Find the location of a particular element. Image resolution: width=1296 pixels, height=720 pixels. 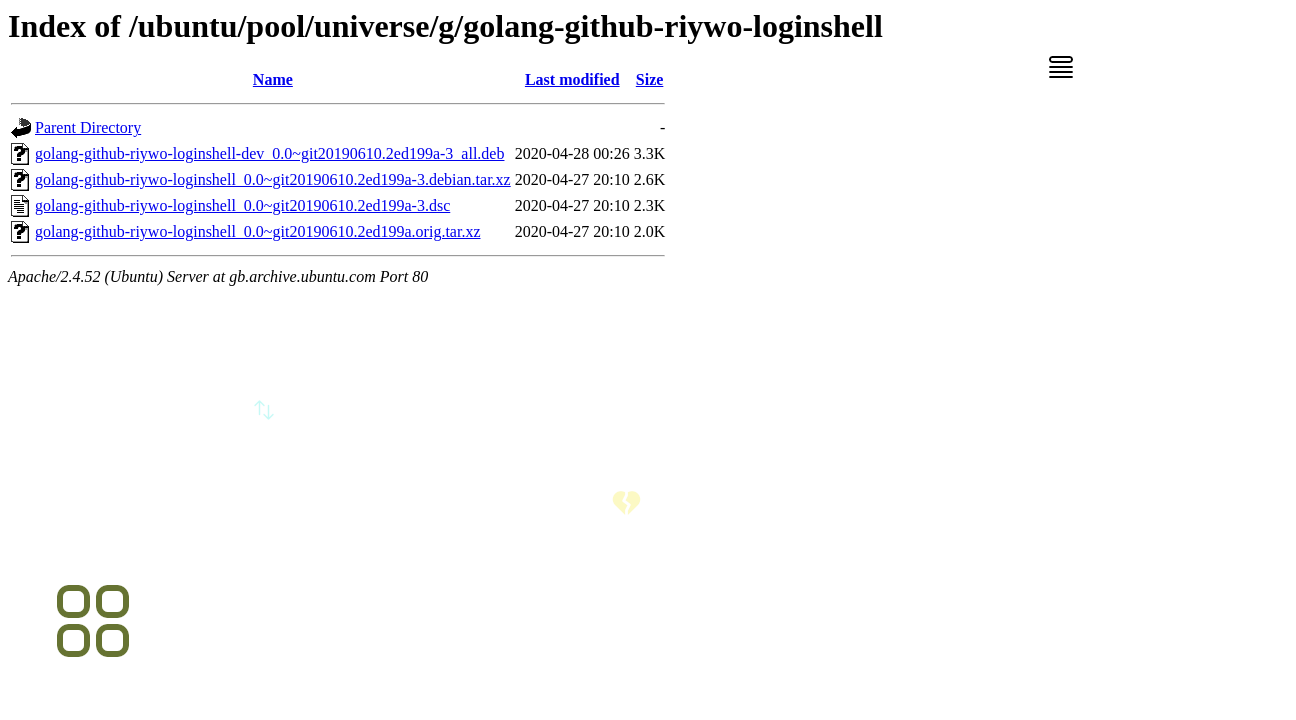

sort items in ascending or descending order is located at coordinates (264, 410).